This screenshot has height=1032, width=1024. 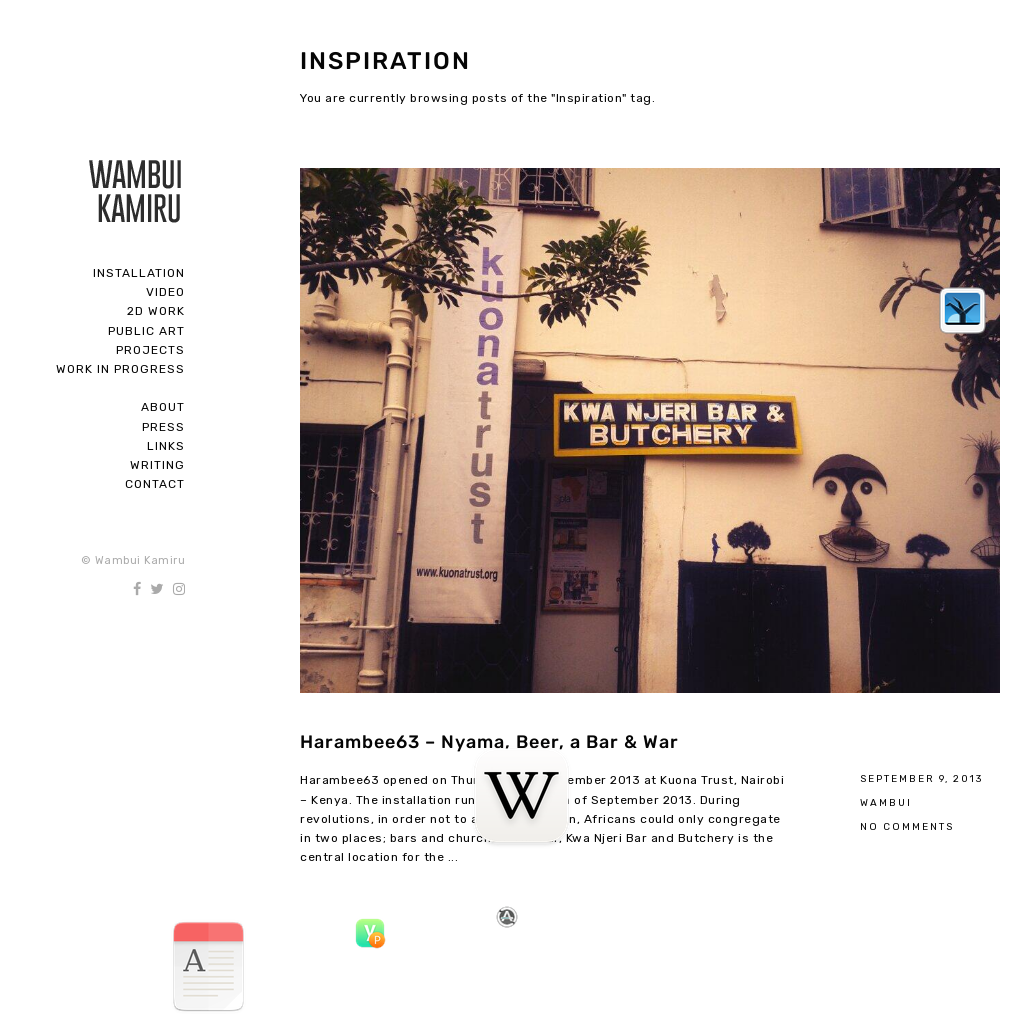 What do you see at coordinates (370, 933) in the screenshot?
I see `open yubikey piv manager app` at bounding box center [370, 933].